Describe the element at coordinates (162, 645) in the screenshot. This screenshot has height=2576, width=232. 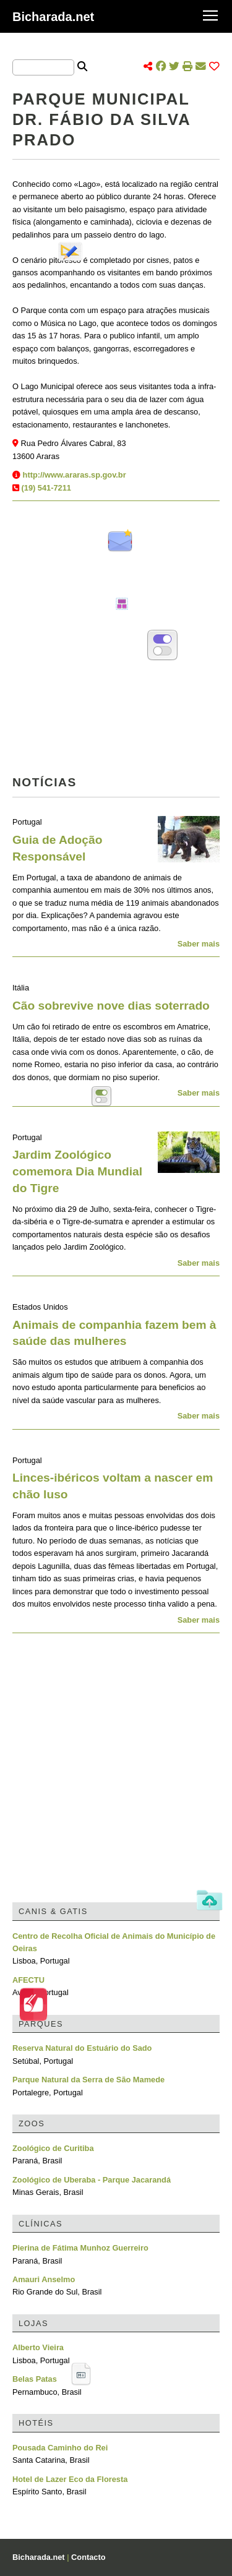
I see `open desktop preferences or settings` at that location.